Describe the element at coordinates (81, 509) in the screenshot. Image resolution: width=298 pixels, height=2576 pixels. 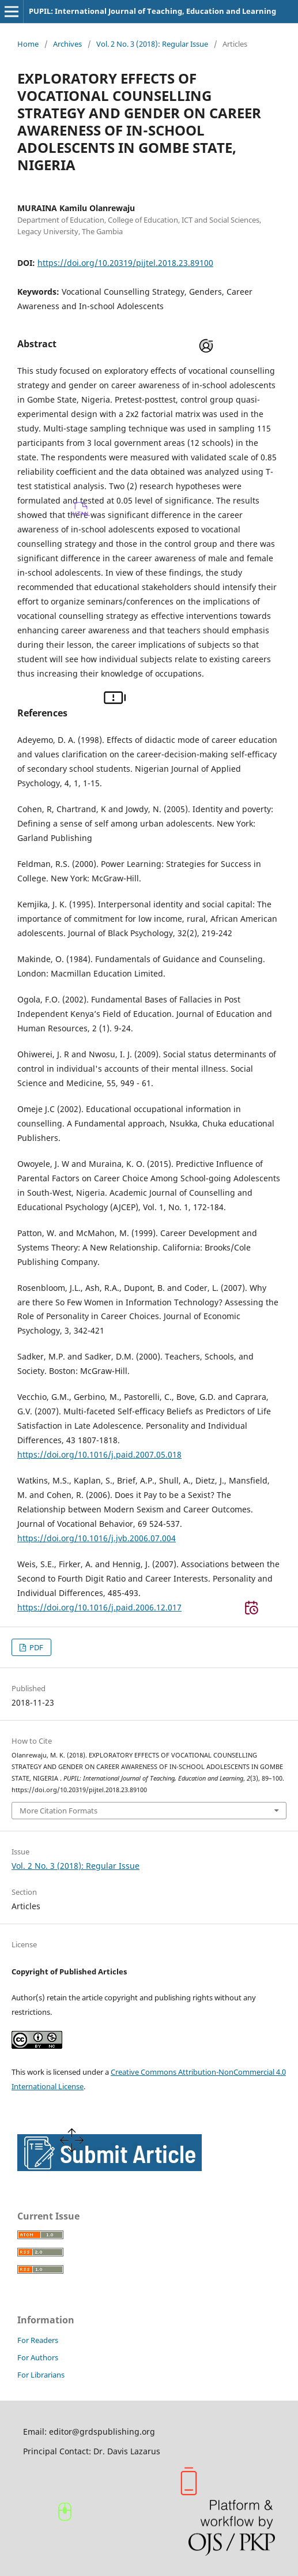
I see `view or open an HTML file` at that location.